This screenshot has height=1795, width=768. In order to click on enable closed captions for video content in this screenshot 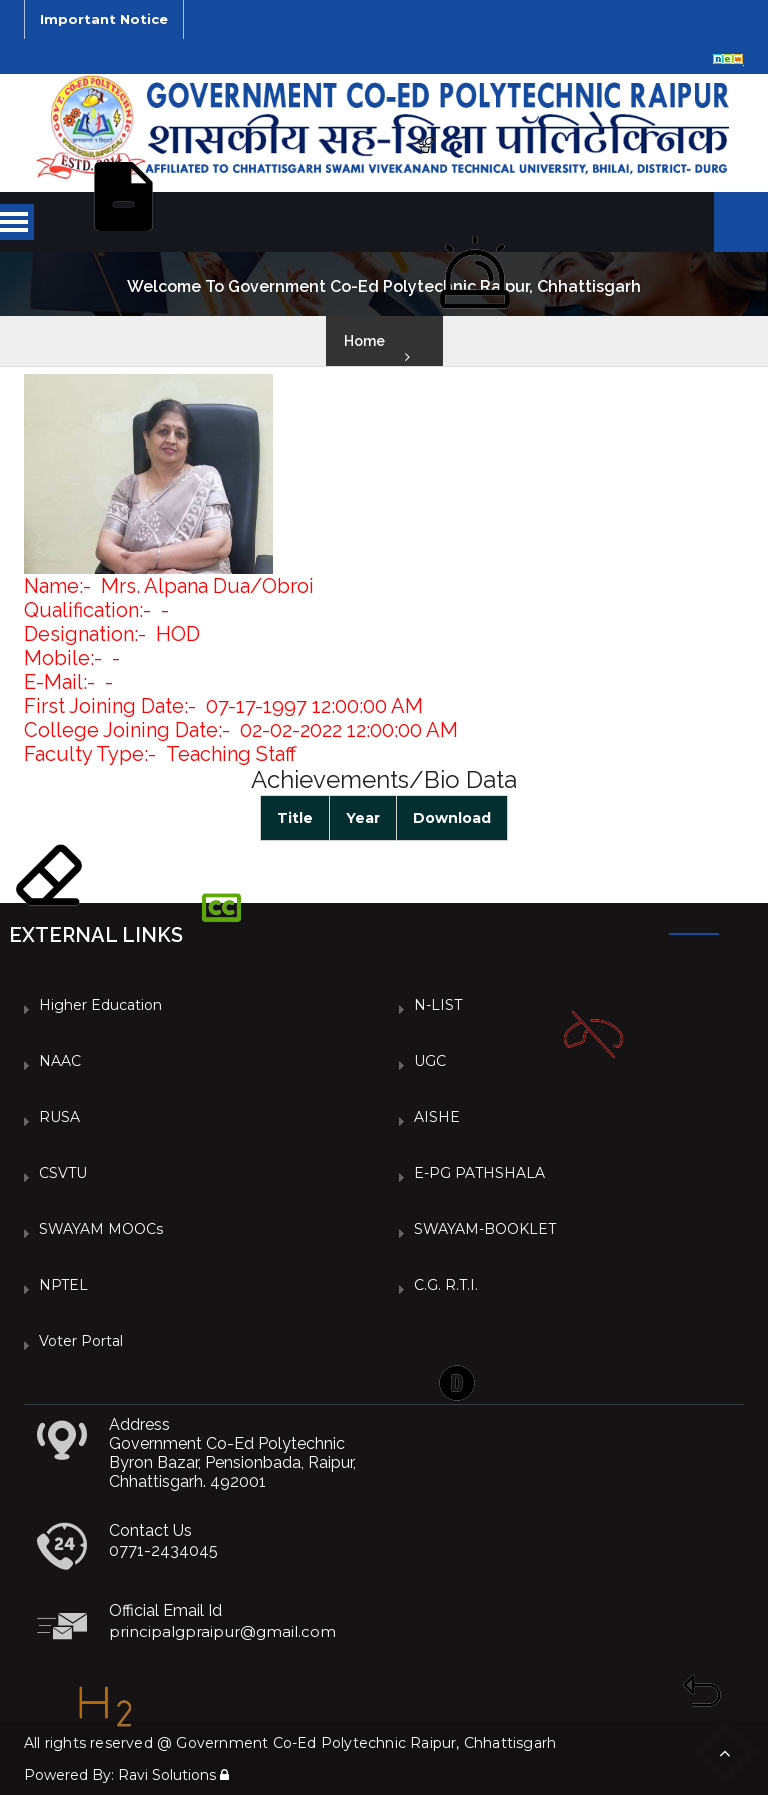, I will do `click(221, 907)`.